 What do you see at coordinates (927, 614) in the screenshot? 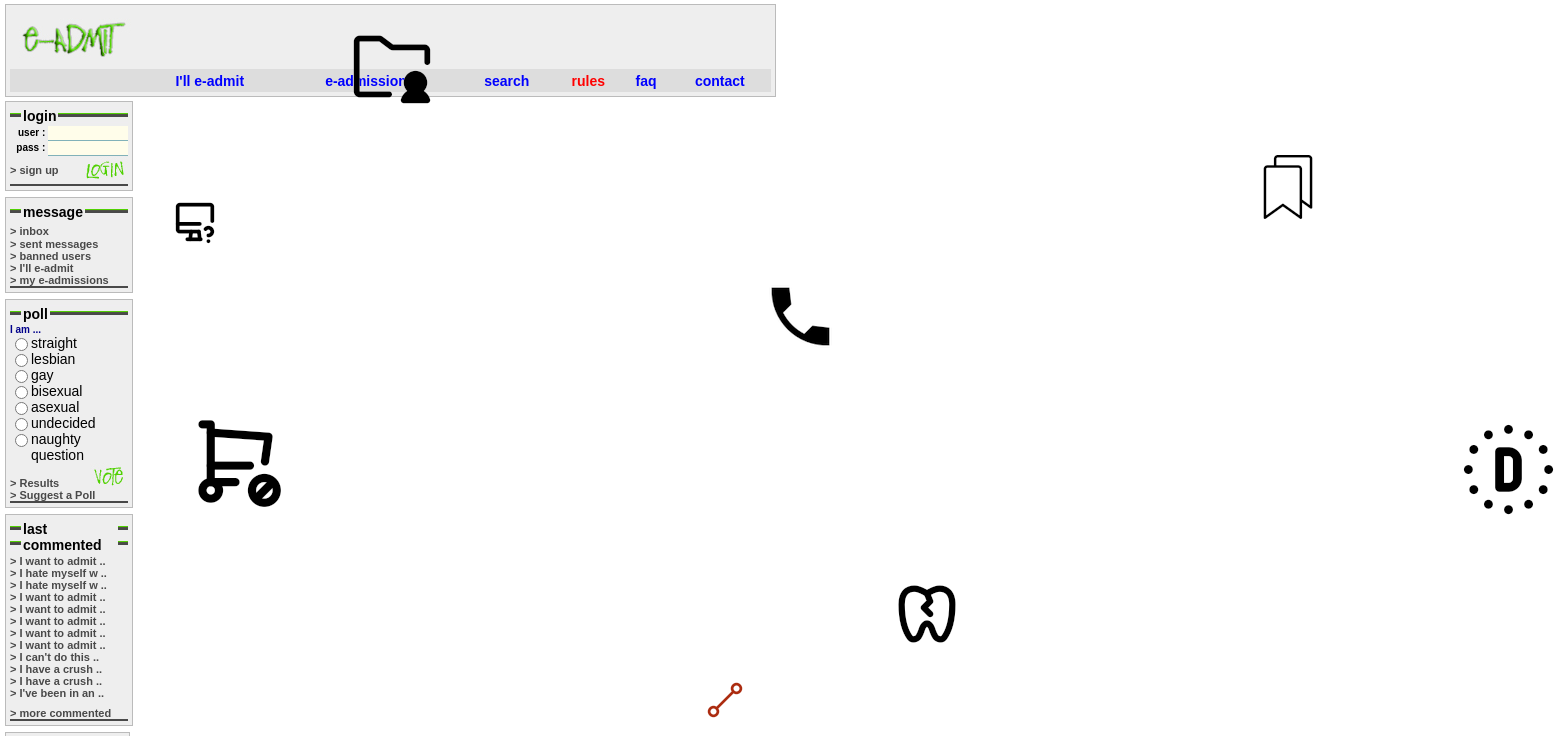
I see `indicates a chipped or damaged tooth` at bounding box center [927, 614].